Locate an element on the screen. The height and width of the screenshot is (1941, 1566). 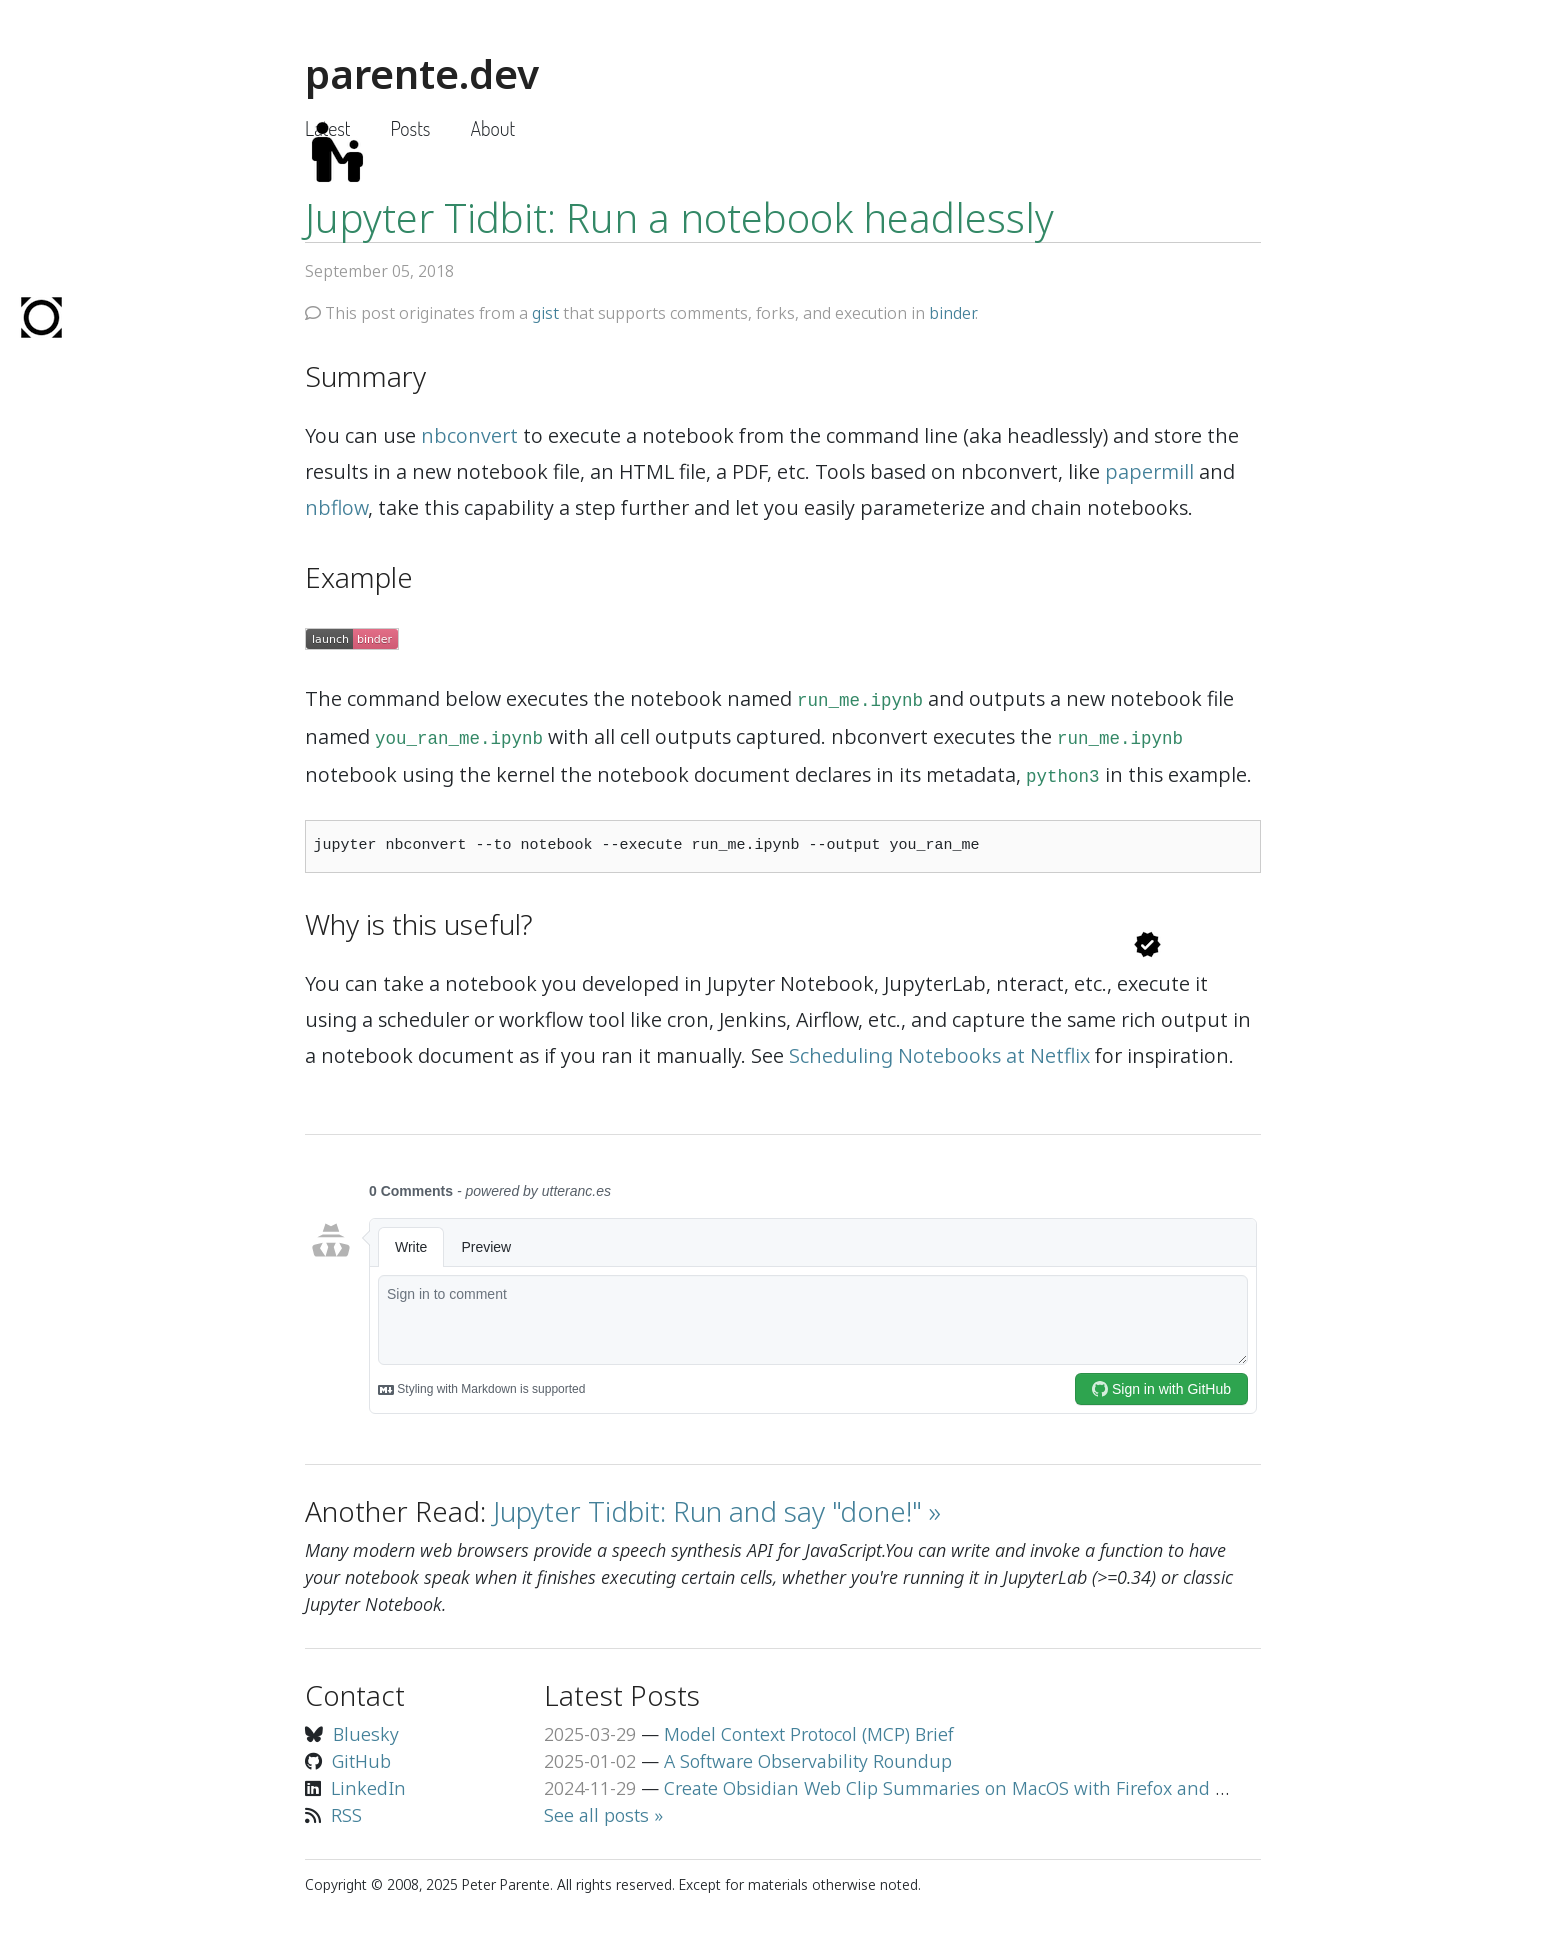
expand content to fill available space is located at coordinates (41, 317).